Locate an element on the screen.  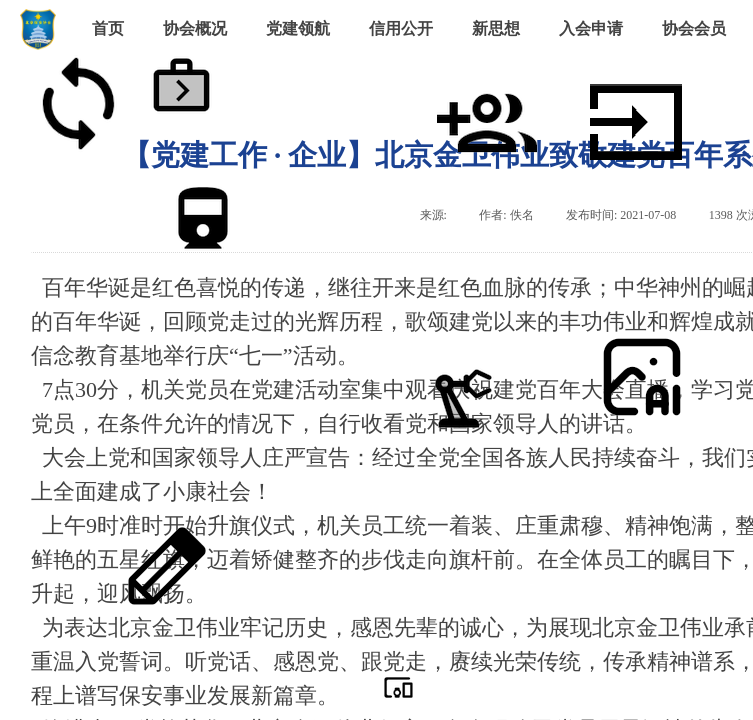
enhance photo with AI tools is located at coordinates (642, 377).